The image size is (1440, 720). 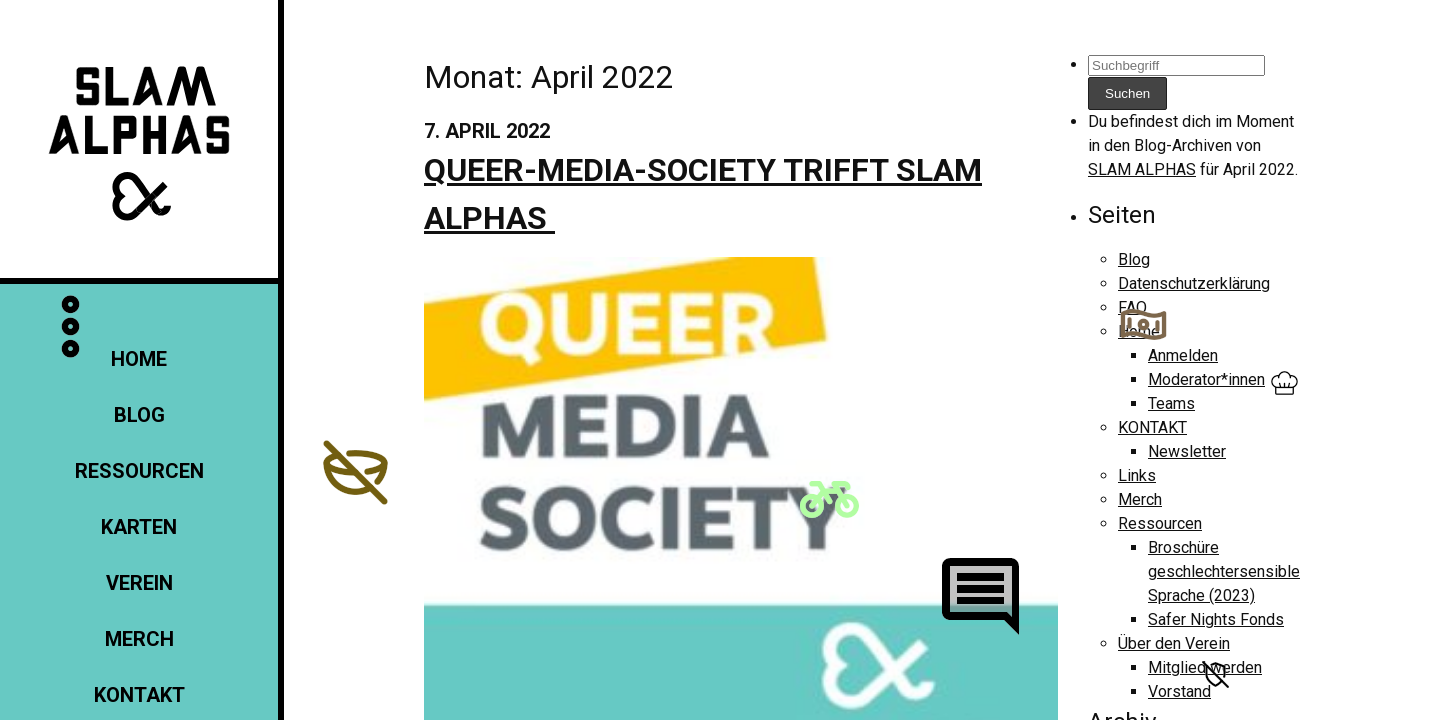 What do you see at coordinates (355, 472) in the screenshot?
I see `3D rendering or hemisphere view disabled` at bounding box center [355, 472].